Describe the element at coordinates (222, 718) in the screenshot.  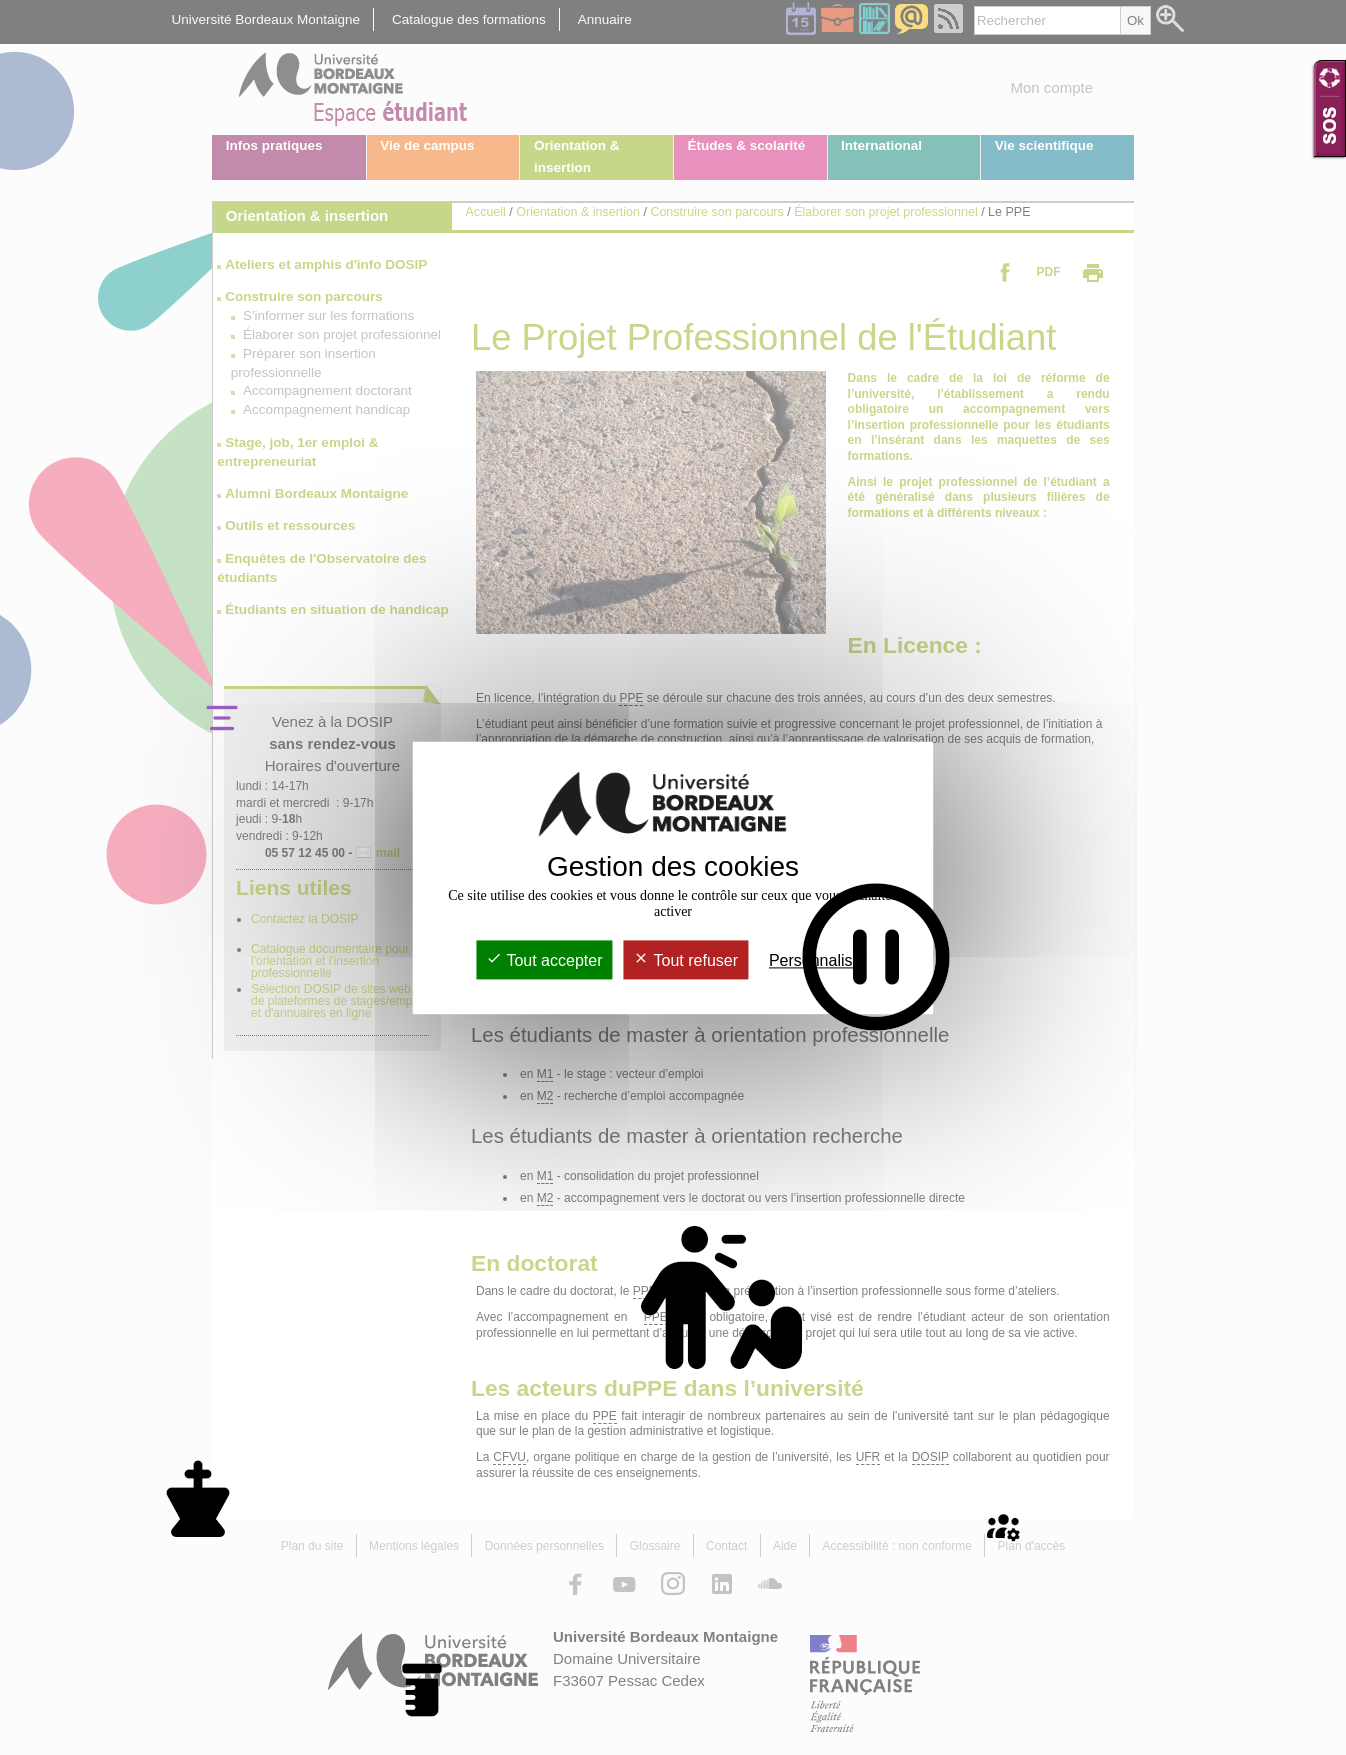
I see `center-align text or content` at that location.